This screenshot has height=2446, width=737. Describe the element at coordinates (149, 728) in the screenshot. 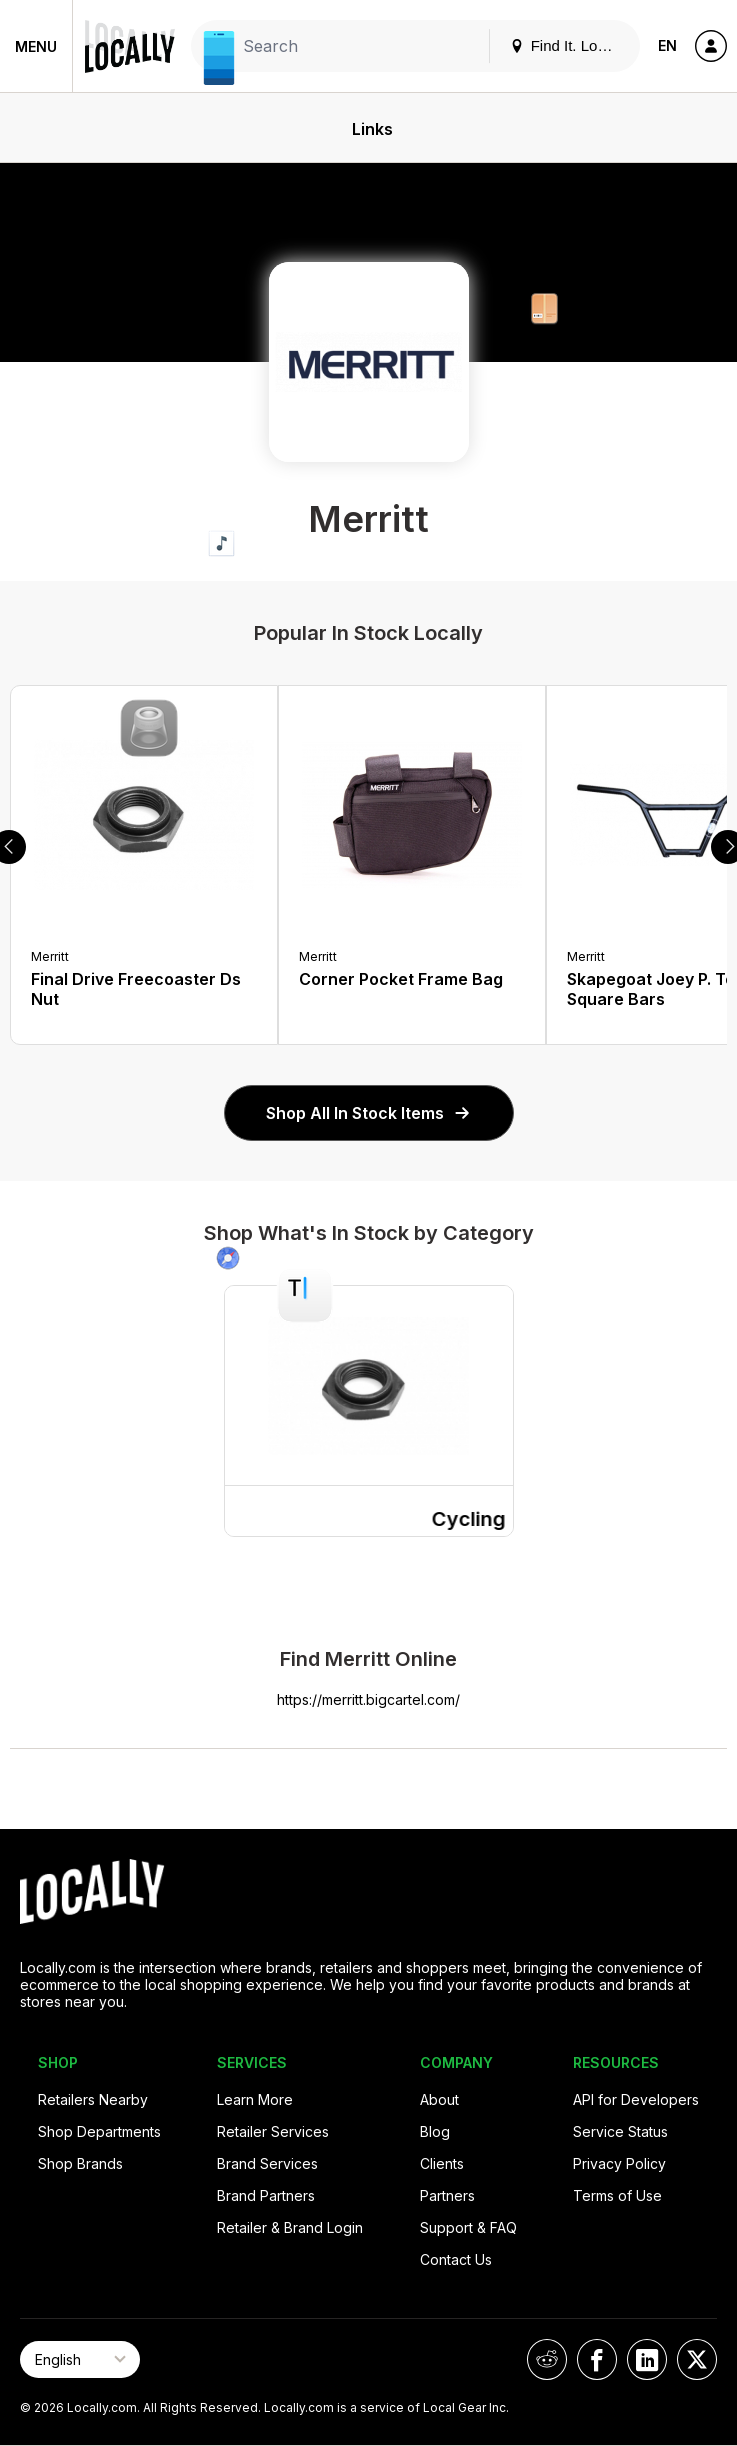

I see `open preview app to view images and PDFs` at that location.